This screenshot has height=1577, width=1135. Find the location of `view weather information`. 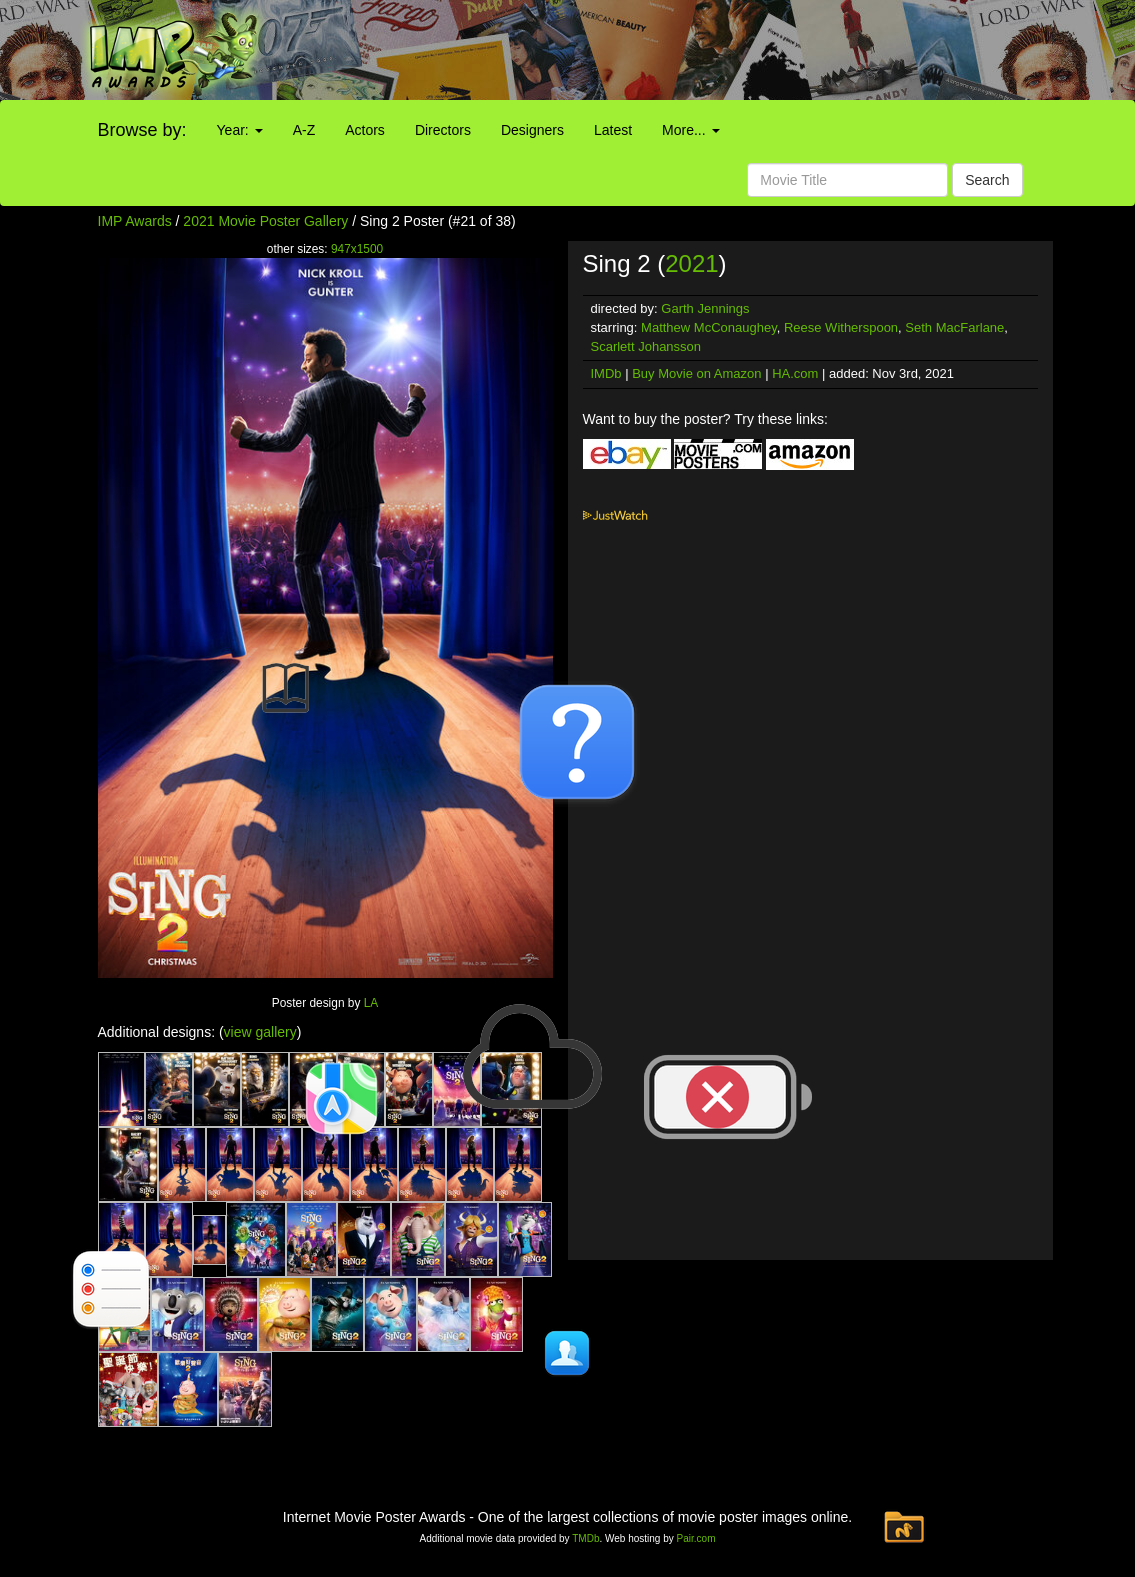

view weather information is located at coordinates (532, 1056).